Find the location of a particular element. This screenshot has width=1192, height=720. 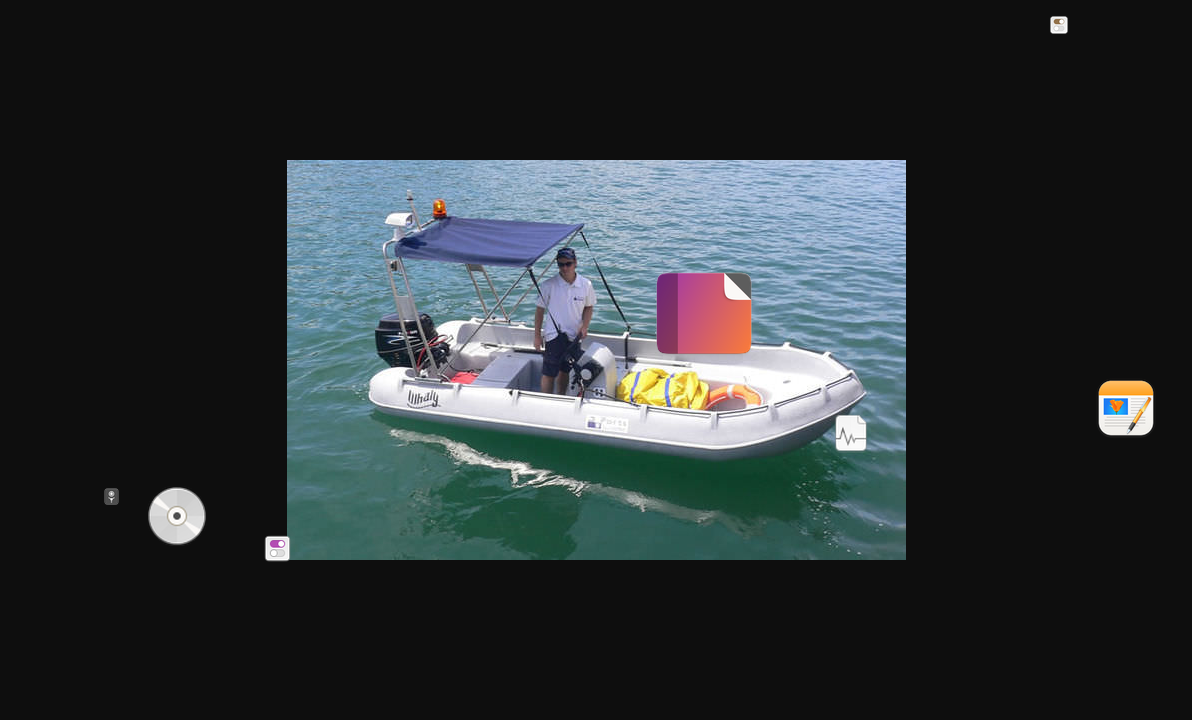

open system settings or preferences is located at coordinates (1059, 25).